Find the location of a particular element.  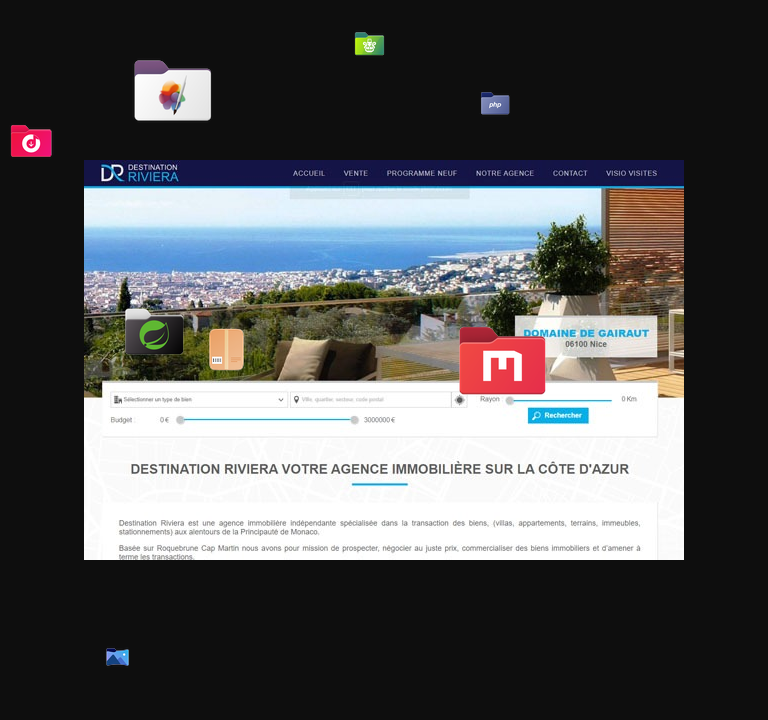

open your Game Jolt games folder is located at coordinates (369, 44).